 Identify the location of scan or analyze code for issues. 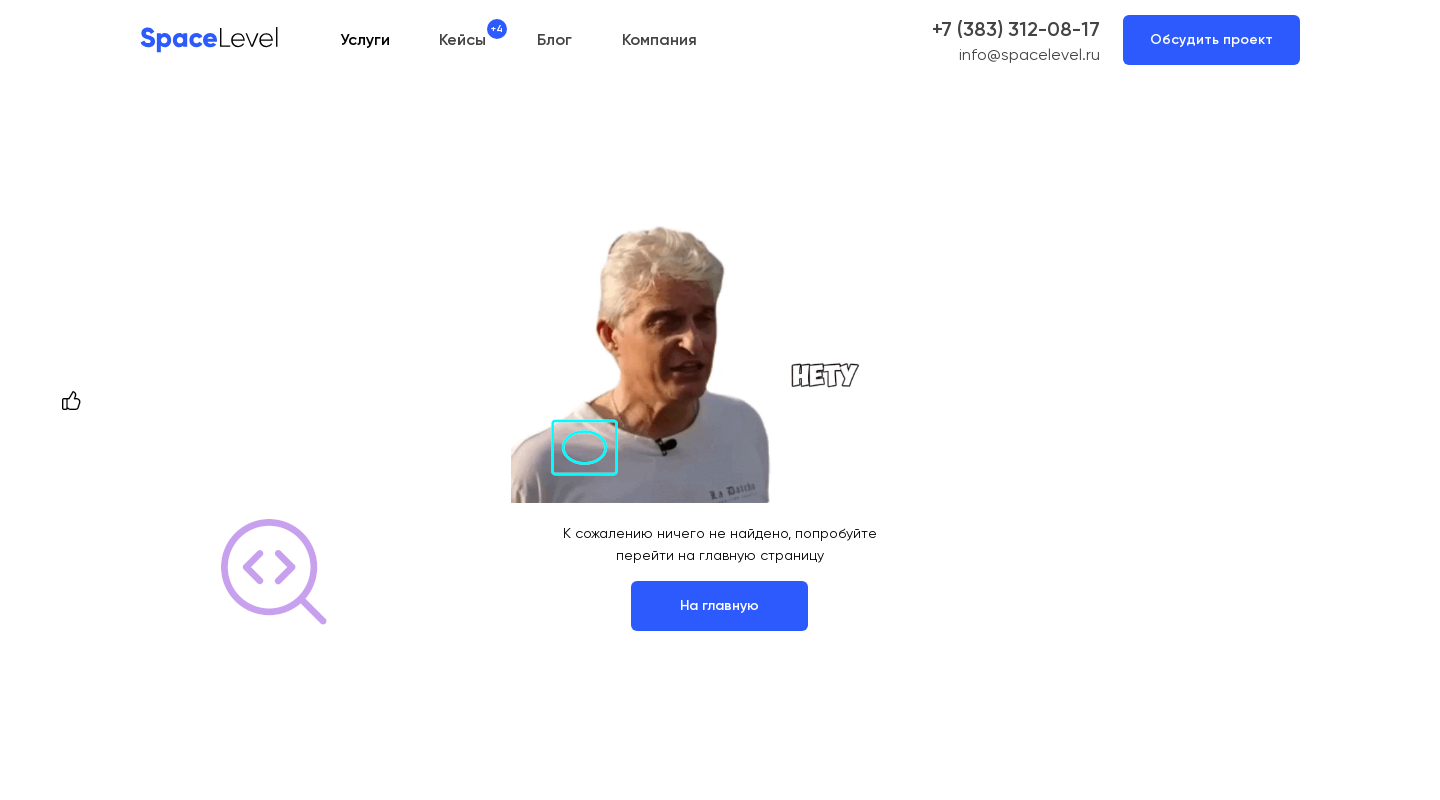
(276, 574).